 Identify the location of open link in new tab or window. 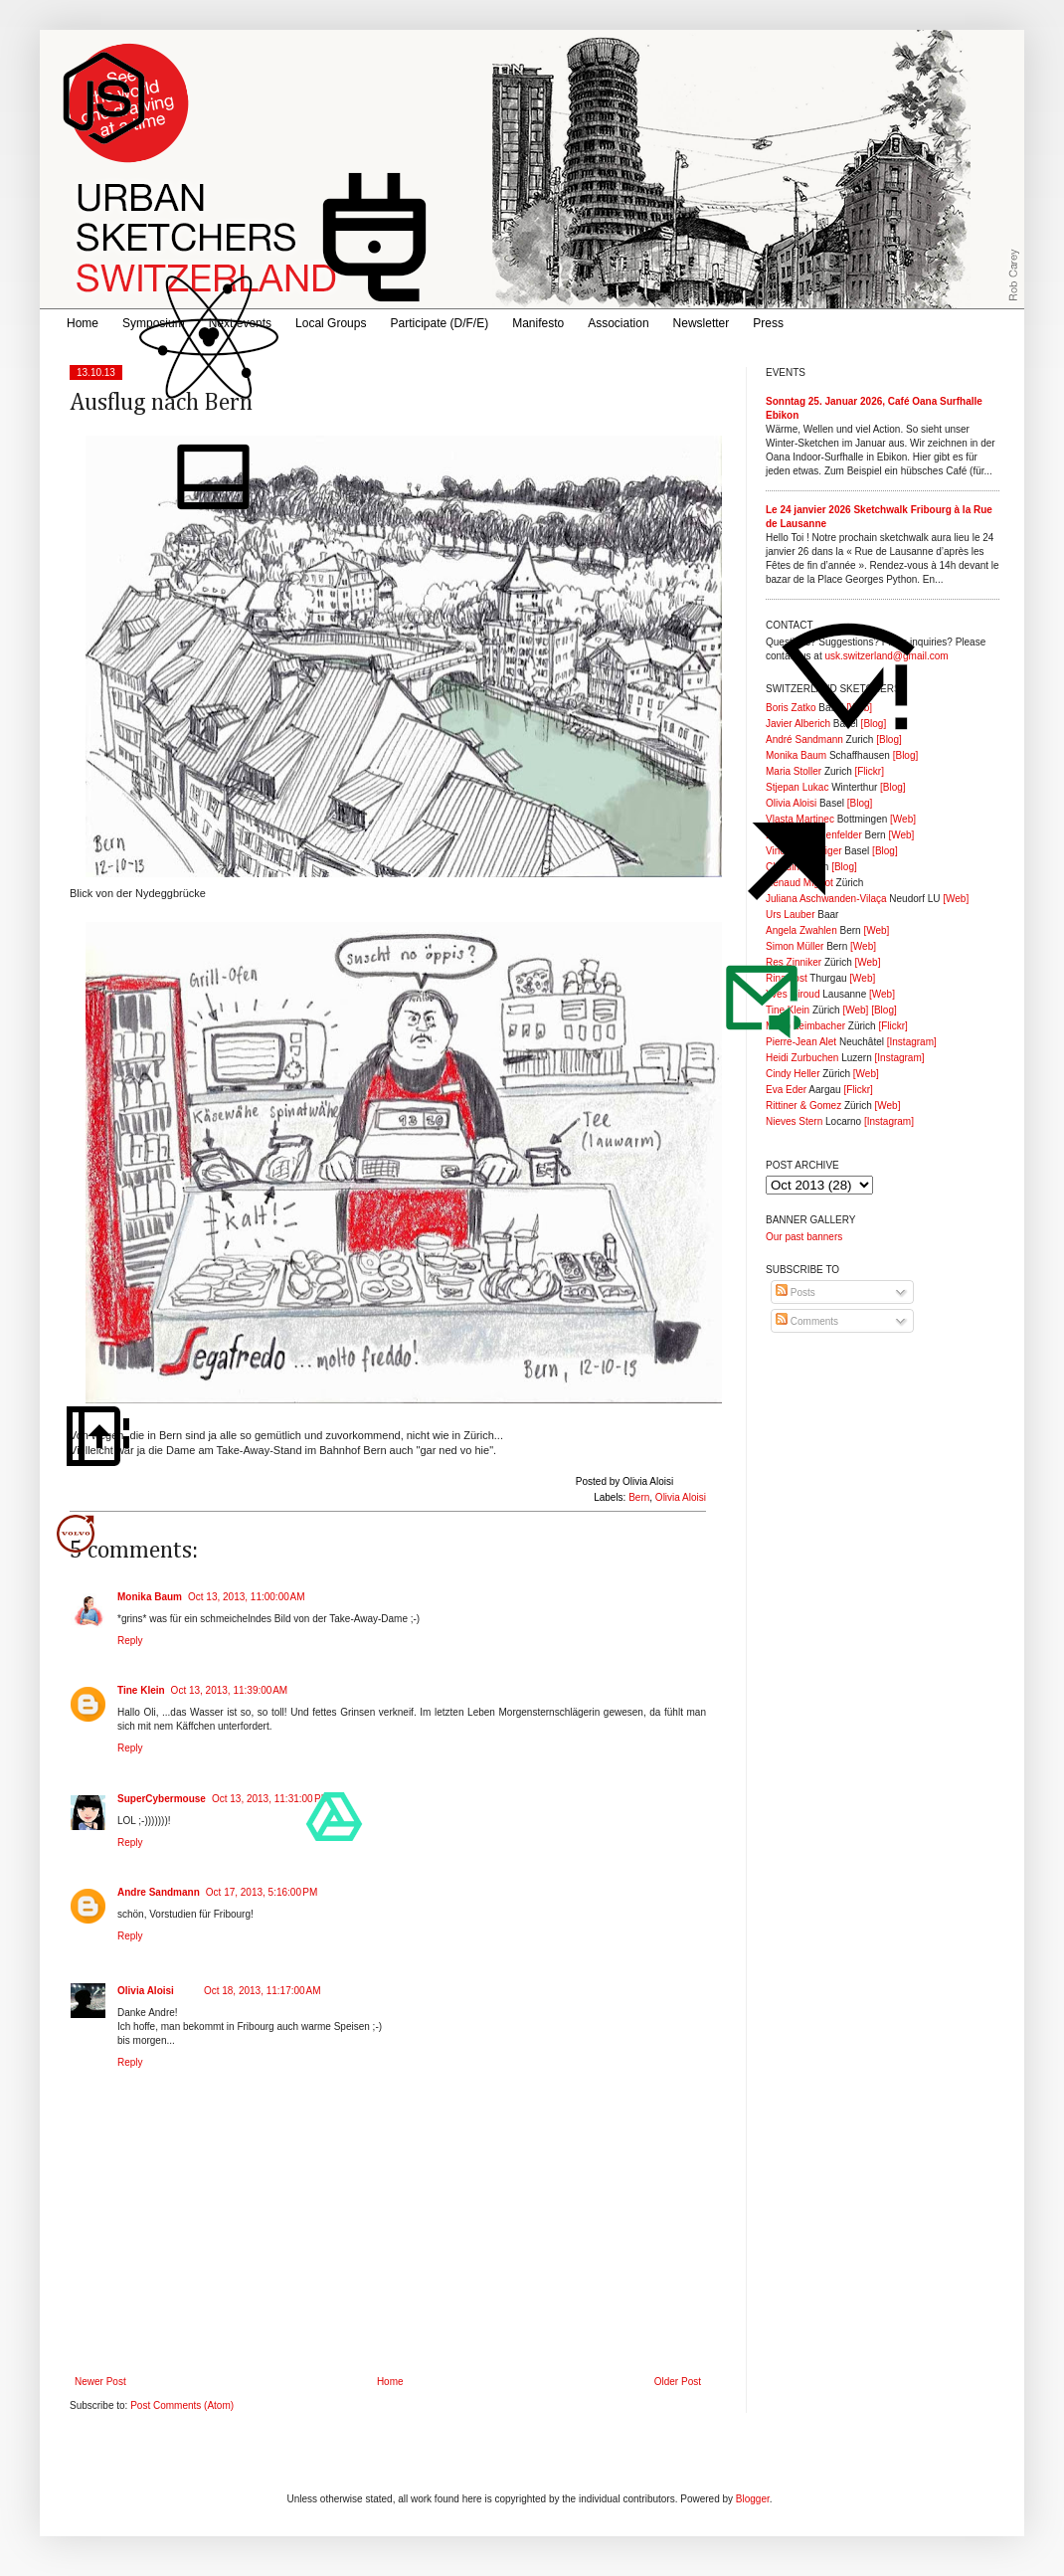
(787, 861).